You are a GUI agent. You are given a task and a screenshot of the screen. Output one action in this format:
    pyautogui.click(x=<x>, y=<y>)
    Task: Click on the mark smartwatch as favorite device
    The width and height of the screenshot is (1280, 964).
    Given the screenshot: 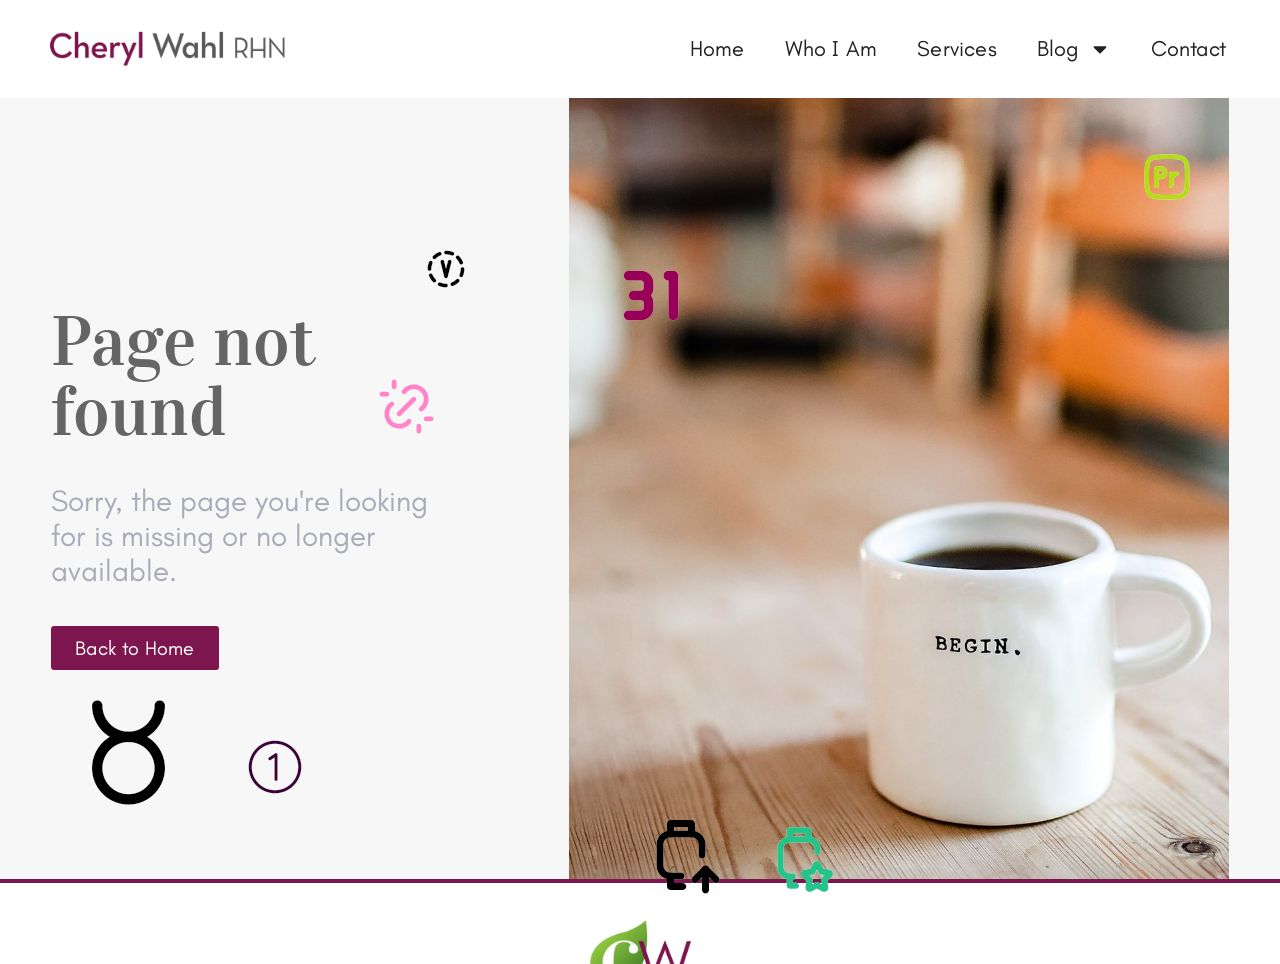 What is the action you would take?
    pyautogui.click(x=799, y=858)
    